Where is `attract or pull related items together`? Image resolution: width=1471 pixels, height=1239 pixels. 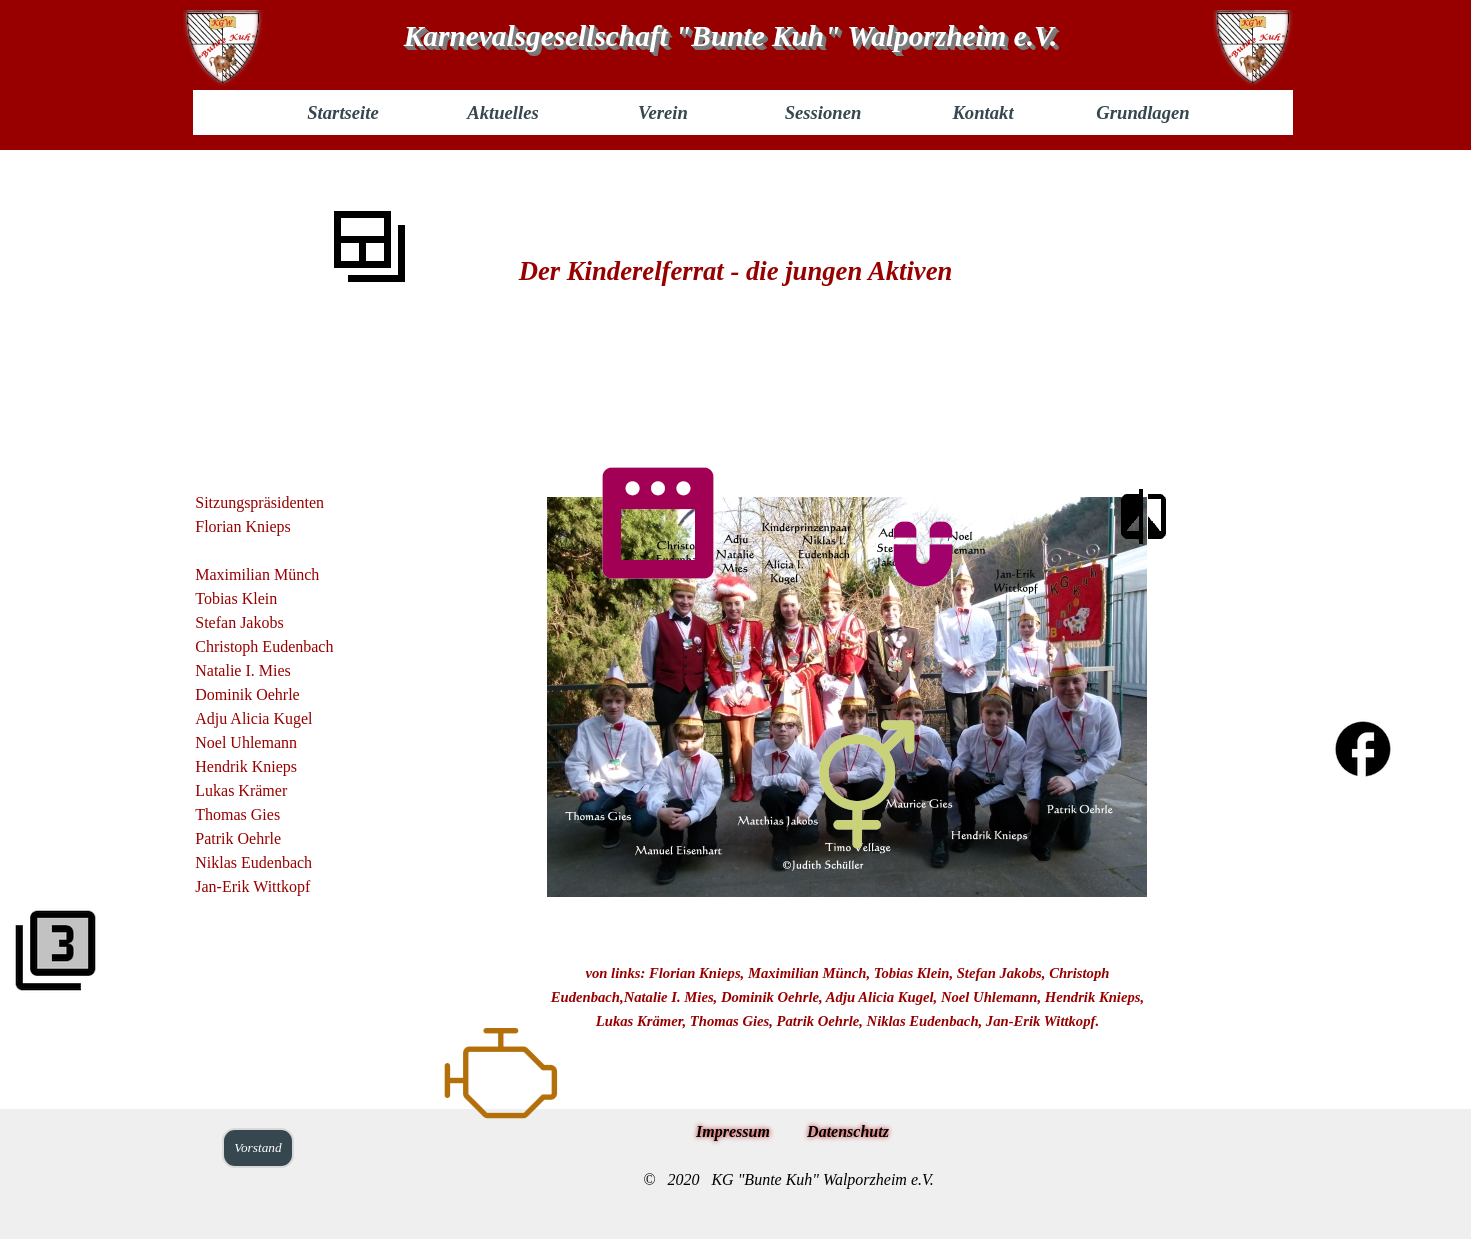
attract or pull related items together is located at coordinates (923, 554).